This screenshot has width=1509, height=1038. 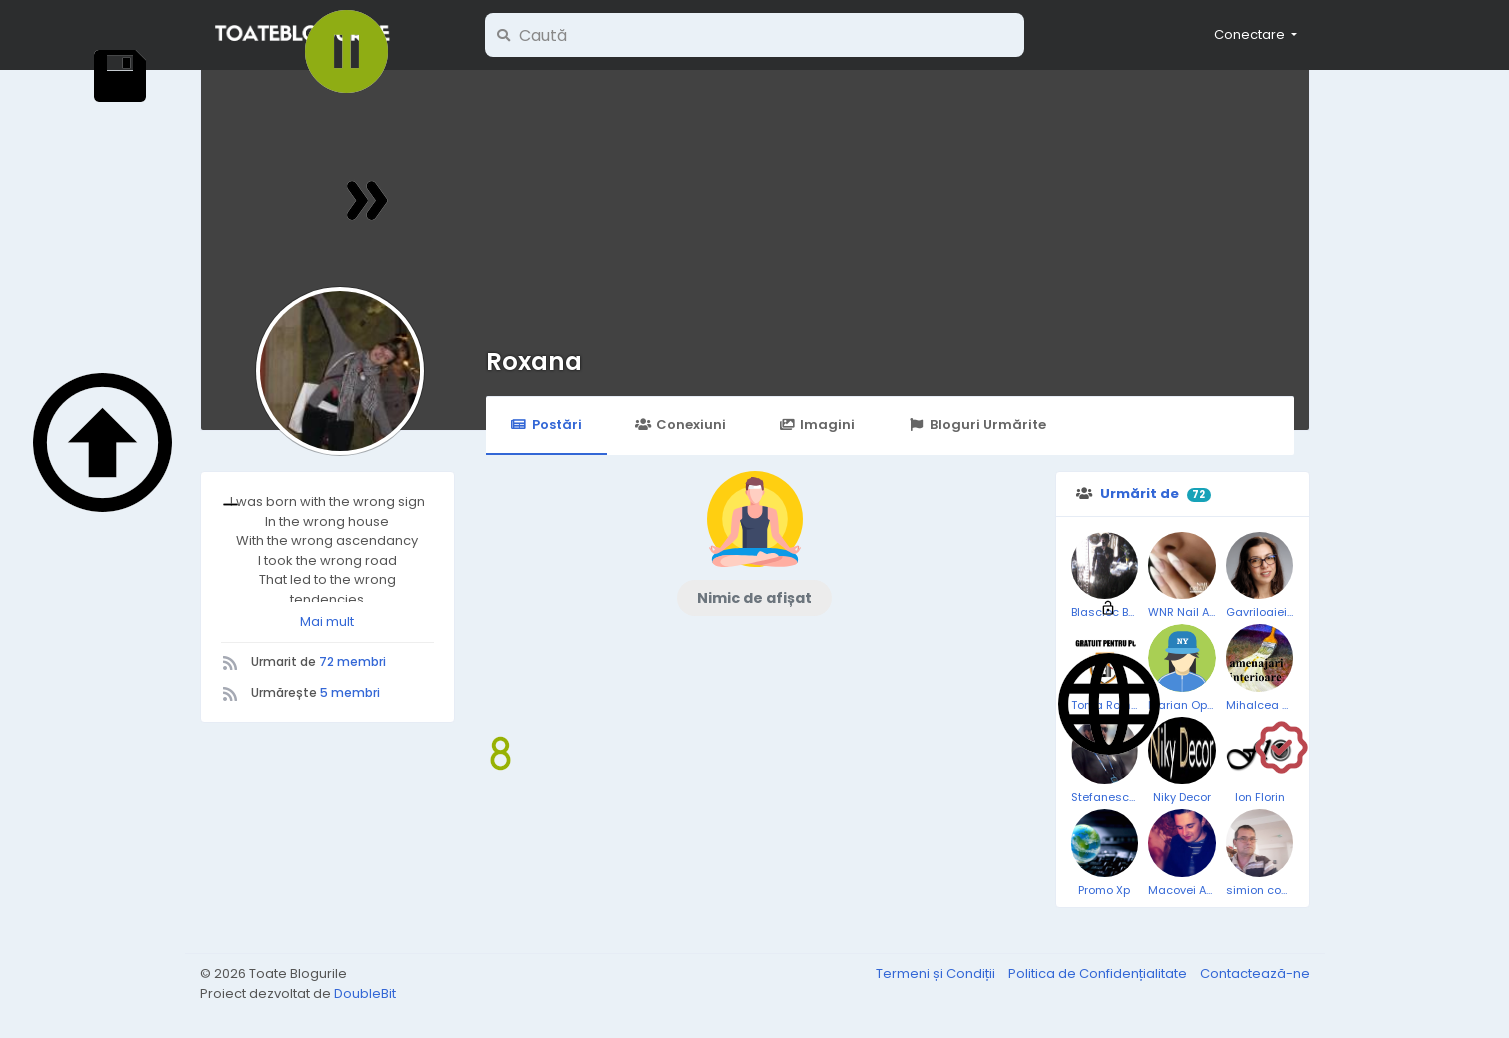 I want to click on access internet or network settings, so click(x=1109, y=704).